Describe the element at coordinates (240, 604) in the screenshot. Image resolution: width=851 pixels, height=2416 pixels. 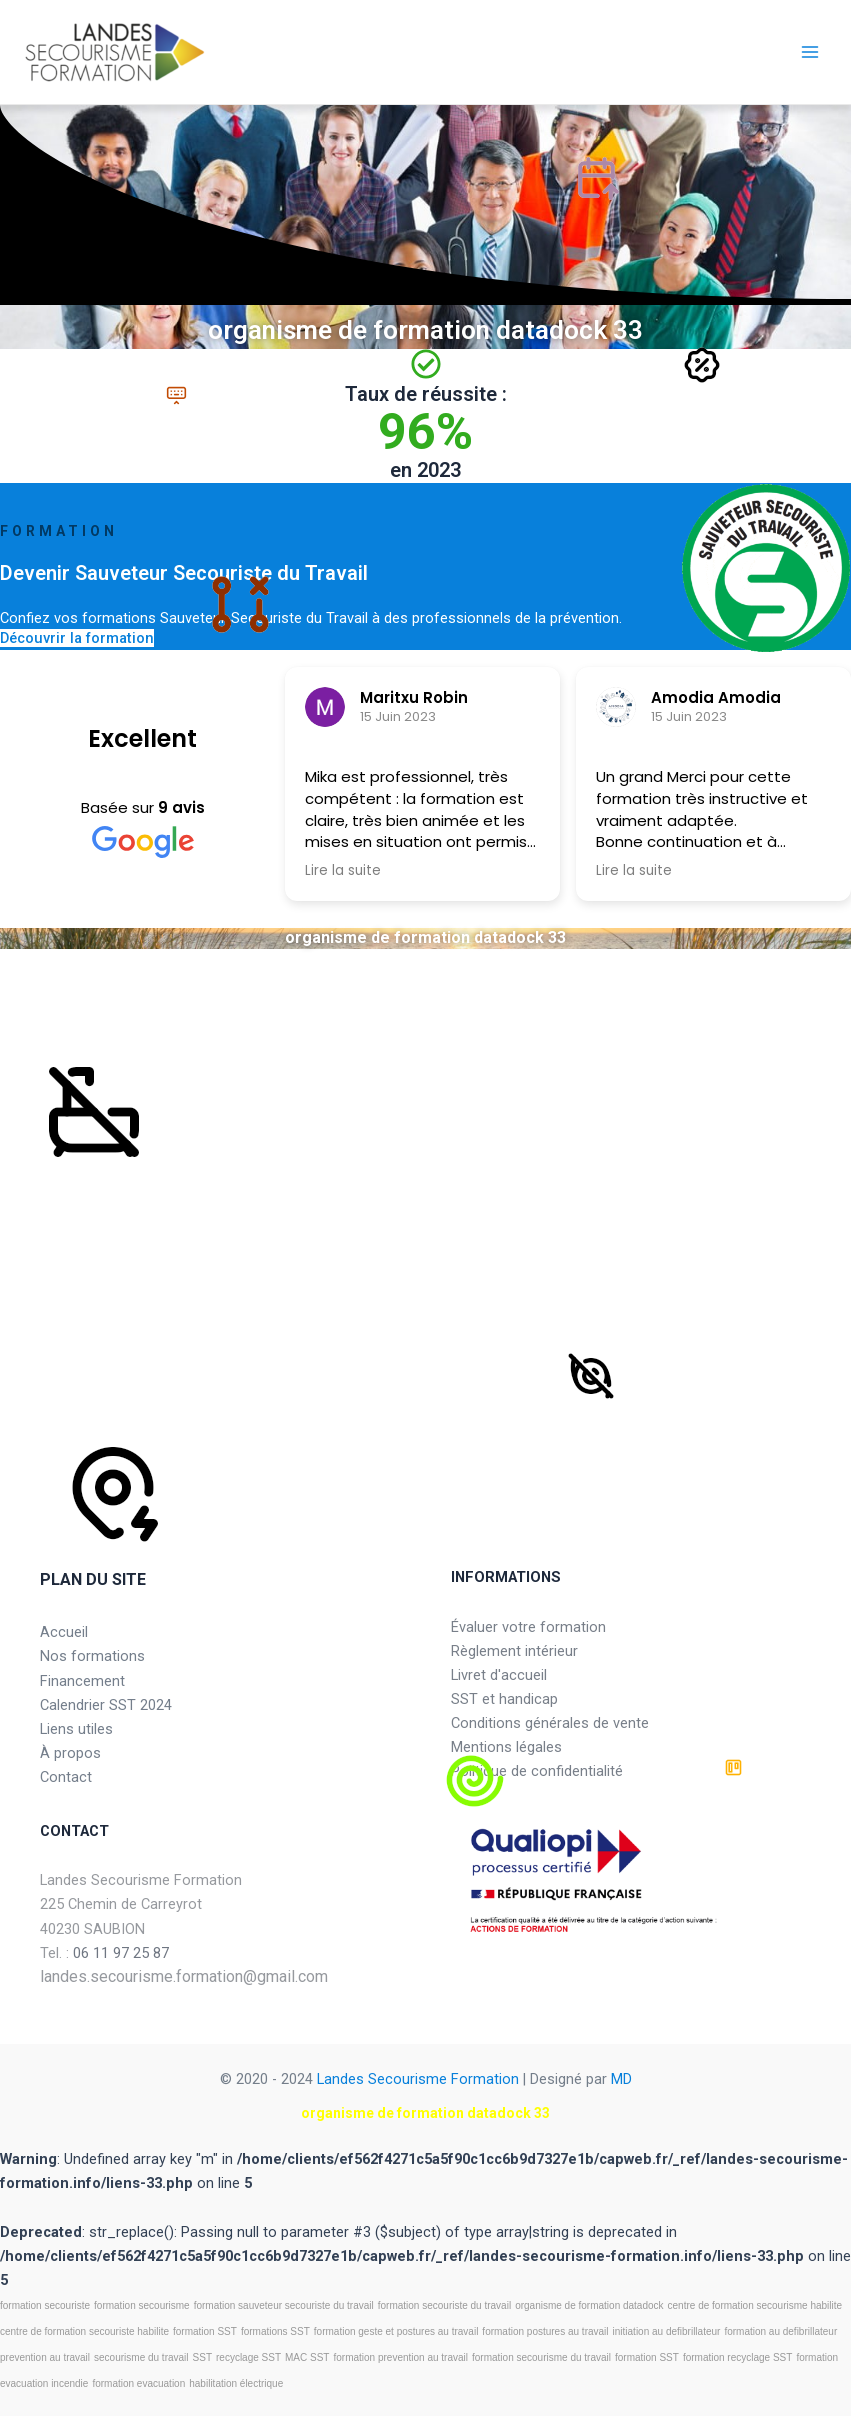
I see `a closed or rejected pull request` at that location.